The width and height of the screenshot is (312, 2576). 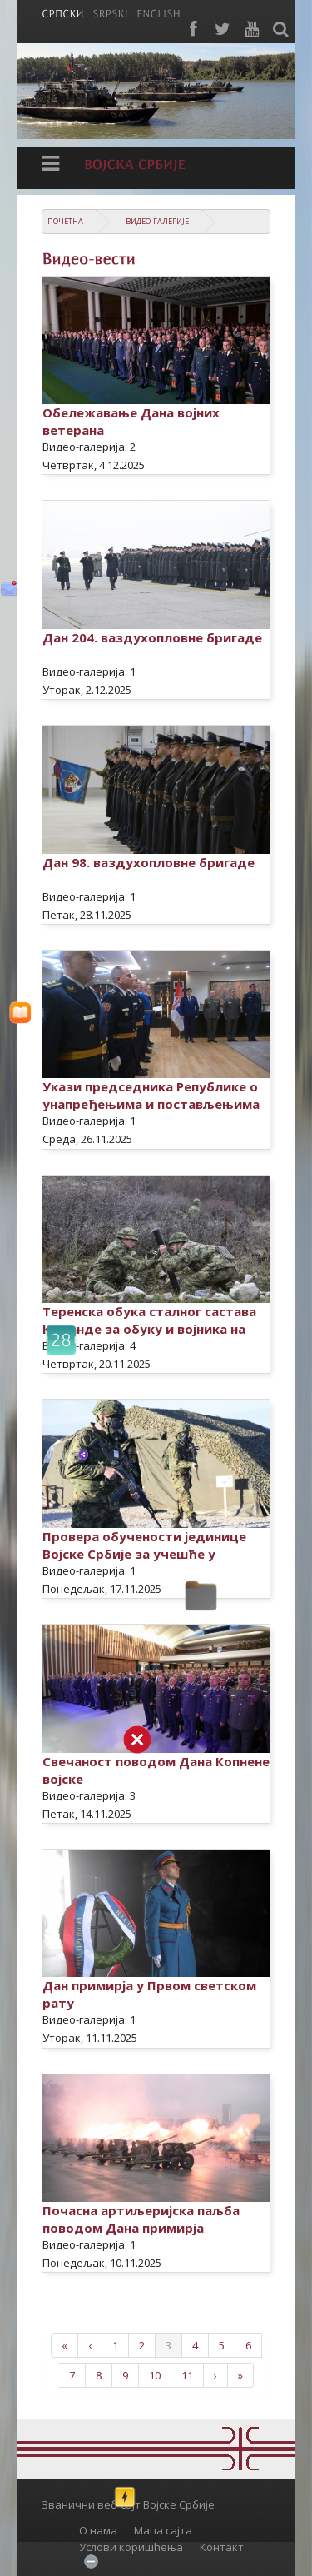 What do you see at coordinates (137, 1740) in the screenshot?
I see `cancel or close the current action` at bounding box center [137, 1740].